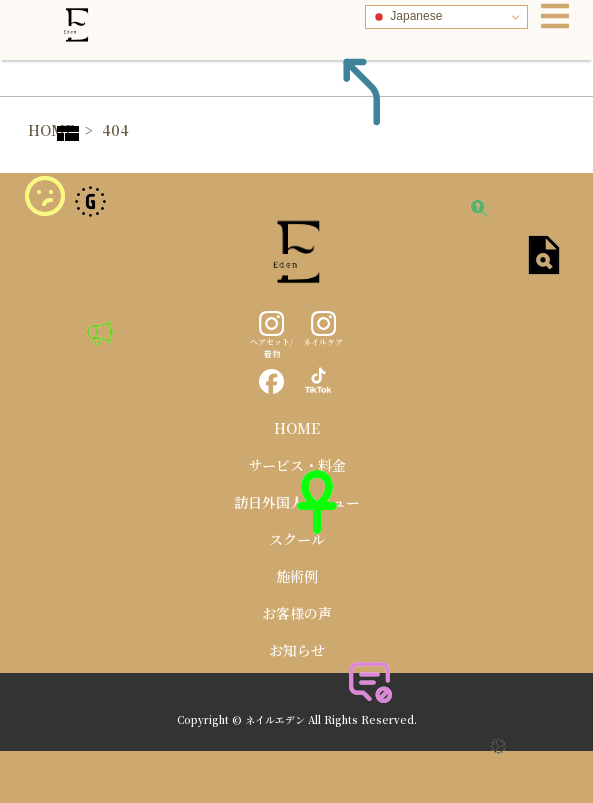 This screenshot has height=803, width=593. What do you see at coordinates (67, 133) in the screenshot?
I see `switch to compact view mode` at bounding box center [67, 133].